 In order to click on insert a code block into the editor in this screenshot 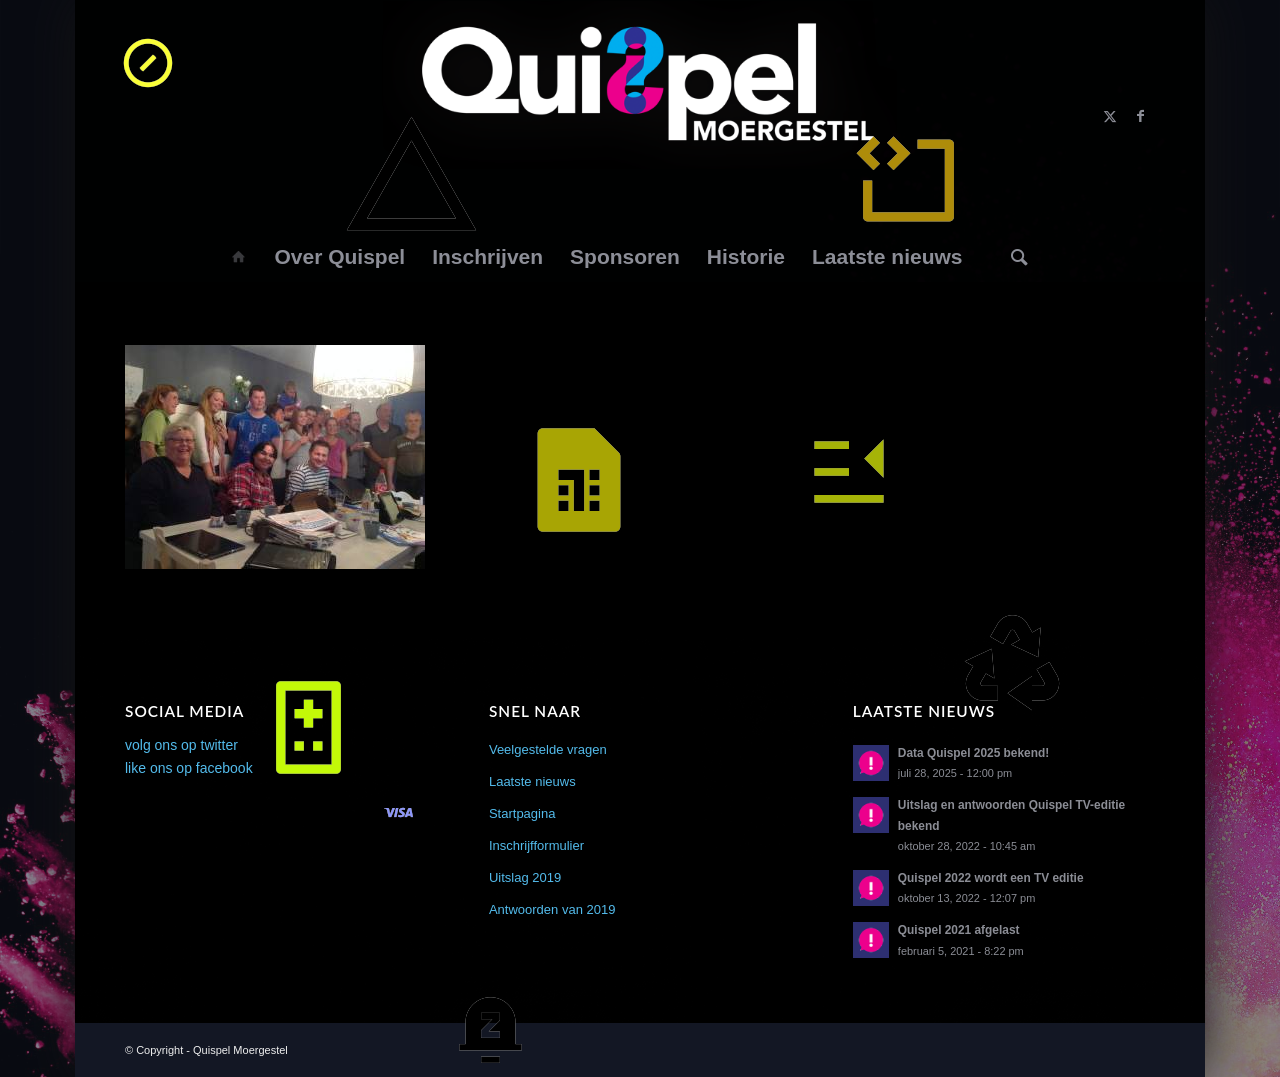, I will do `click(908, 180)`.